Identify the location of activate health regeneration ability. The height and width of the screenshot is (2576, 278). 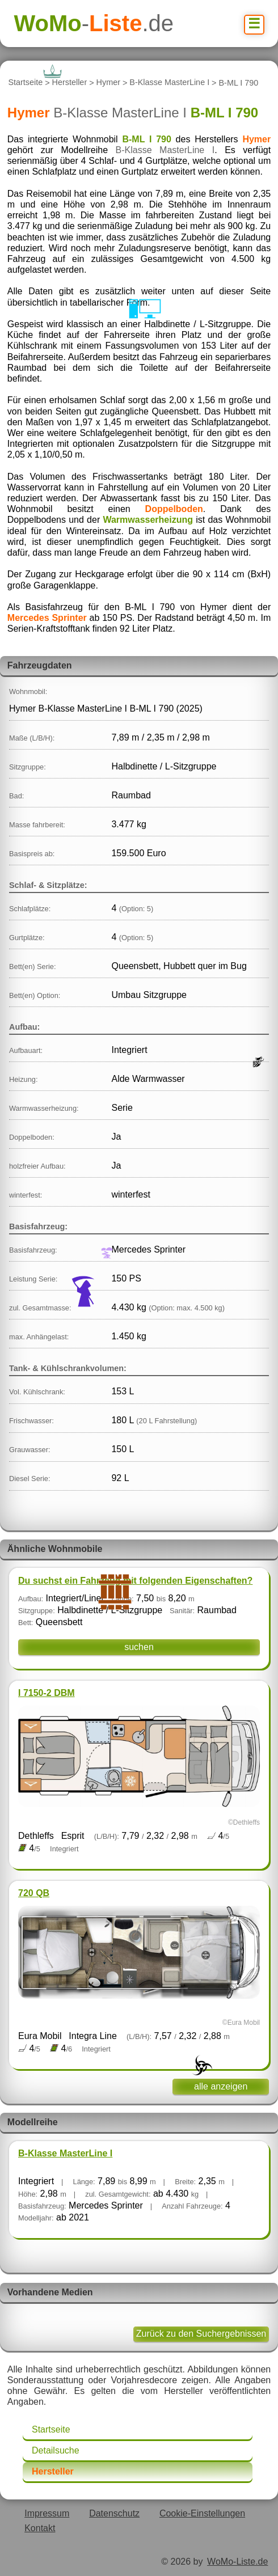
(202, 2065).